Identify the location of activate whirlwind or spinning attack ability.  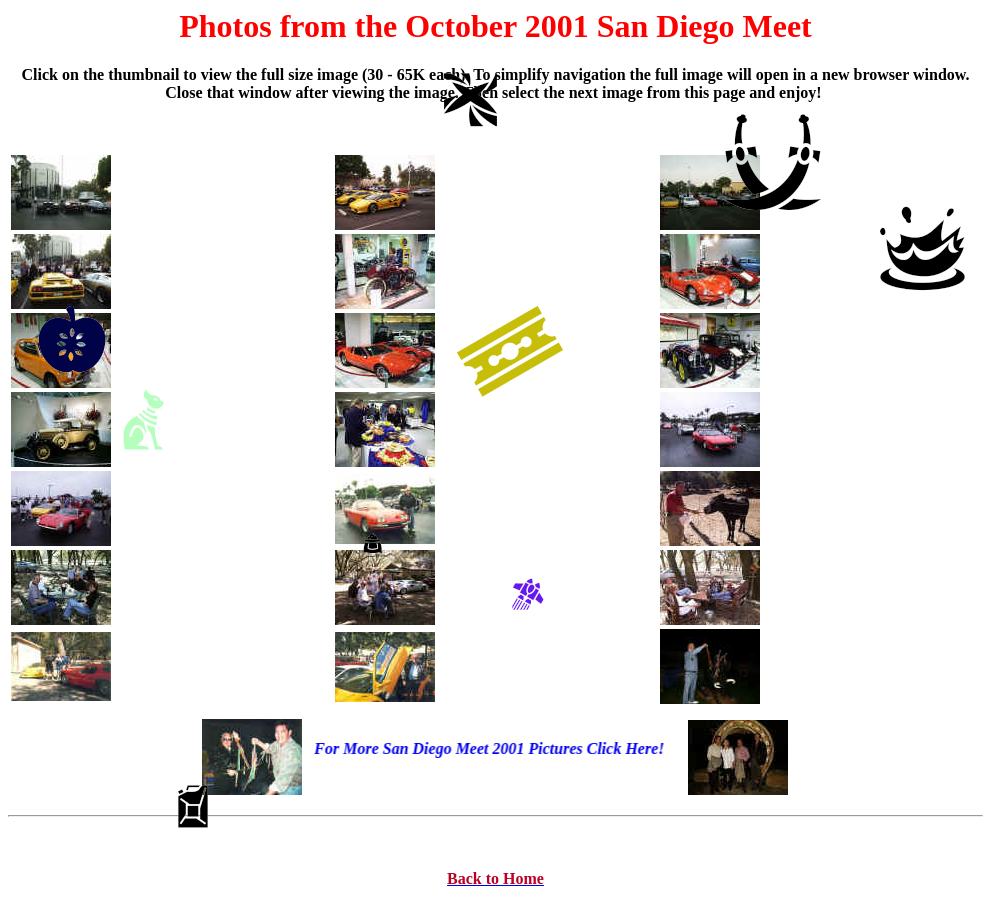
(772, 162).